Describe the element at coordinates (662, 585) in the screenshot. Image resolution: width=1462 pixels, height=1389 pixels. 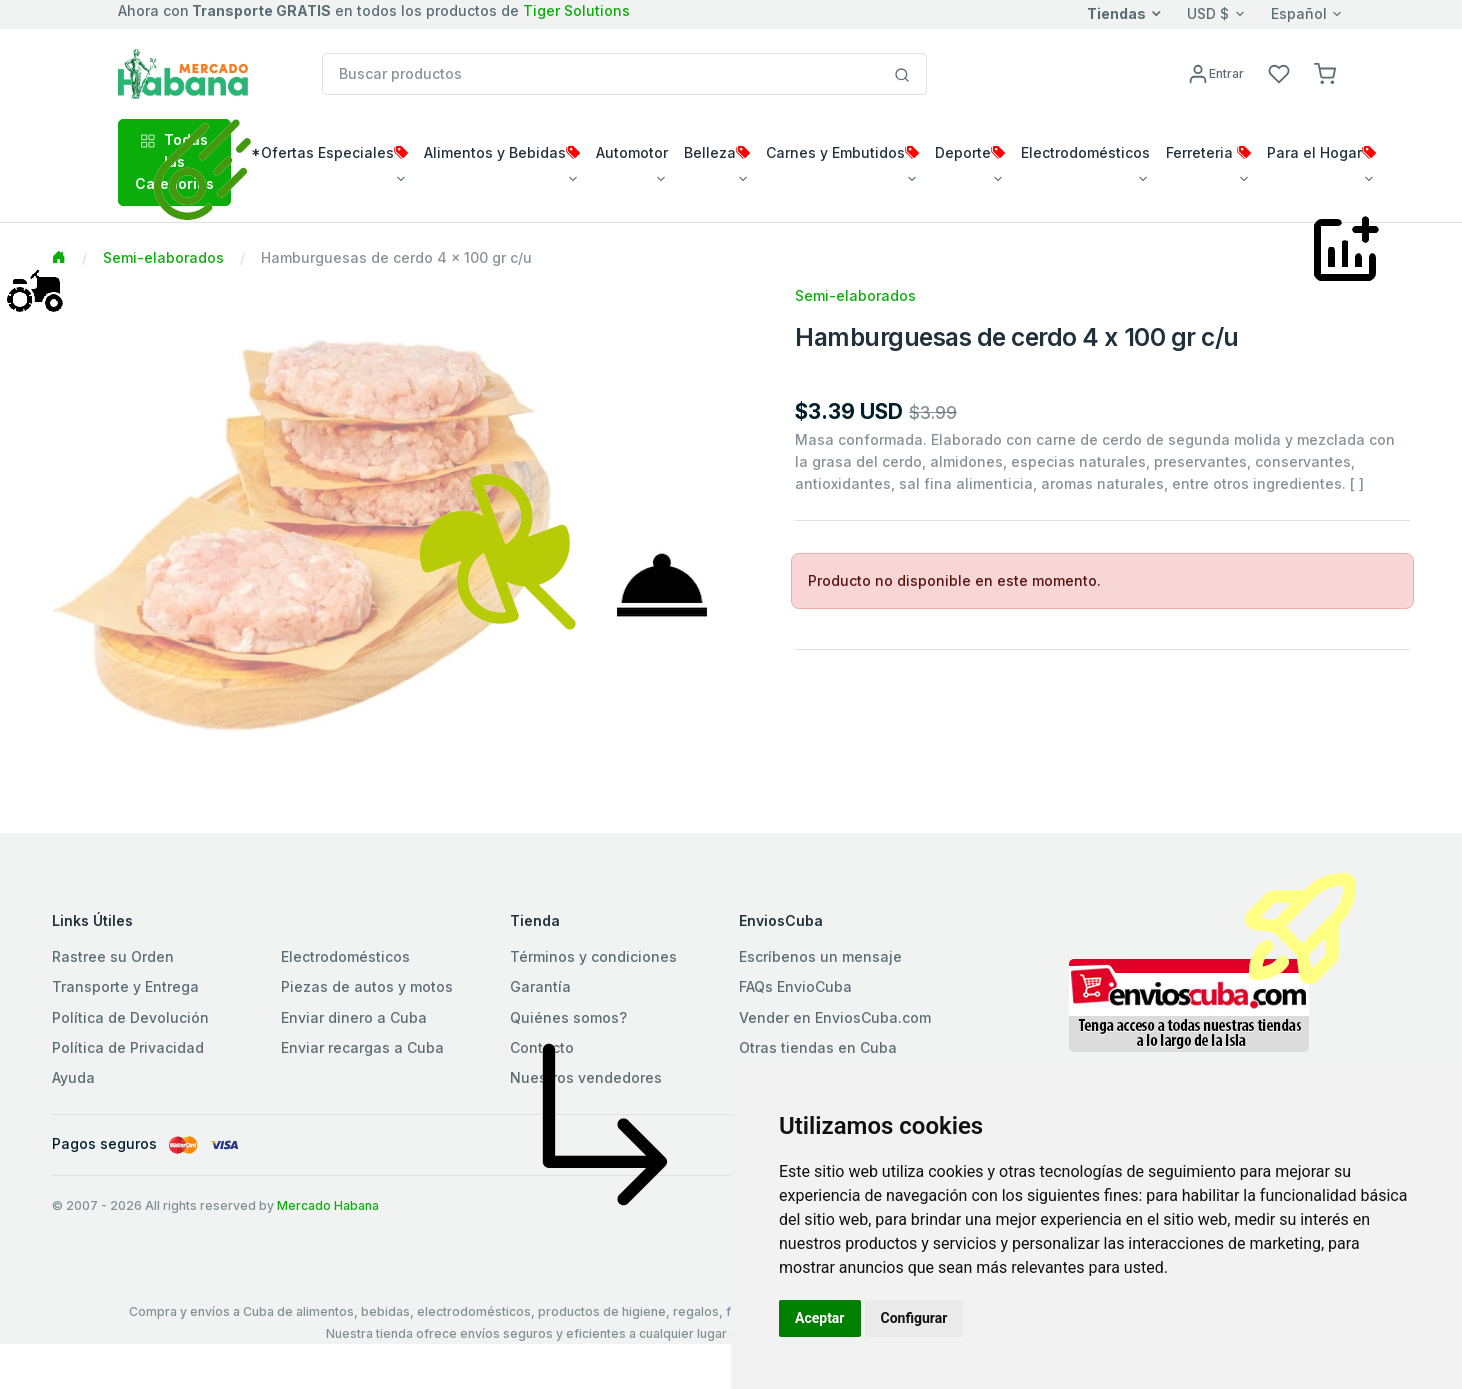
I see `request room service` at that location.